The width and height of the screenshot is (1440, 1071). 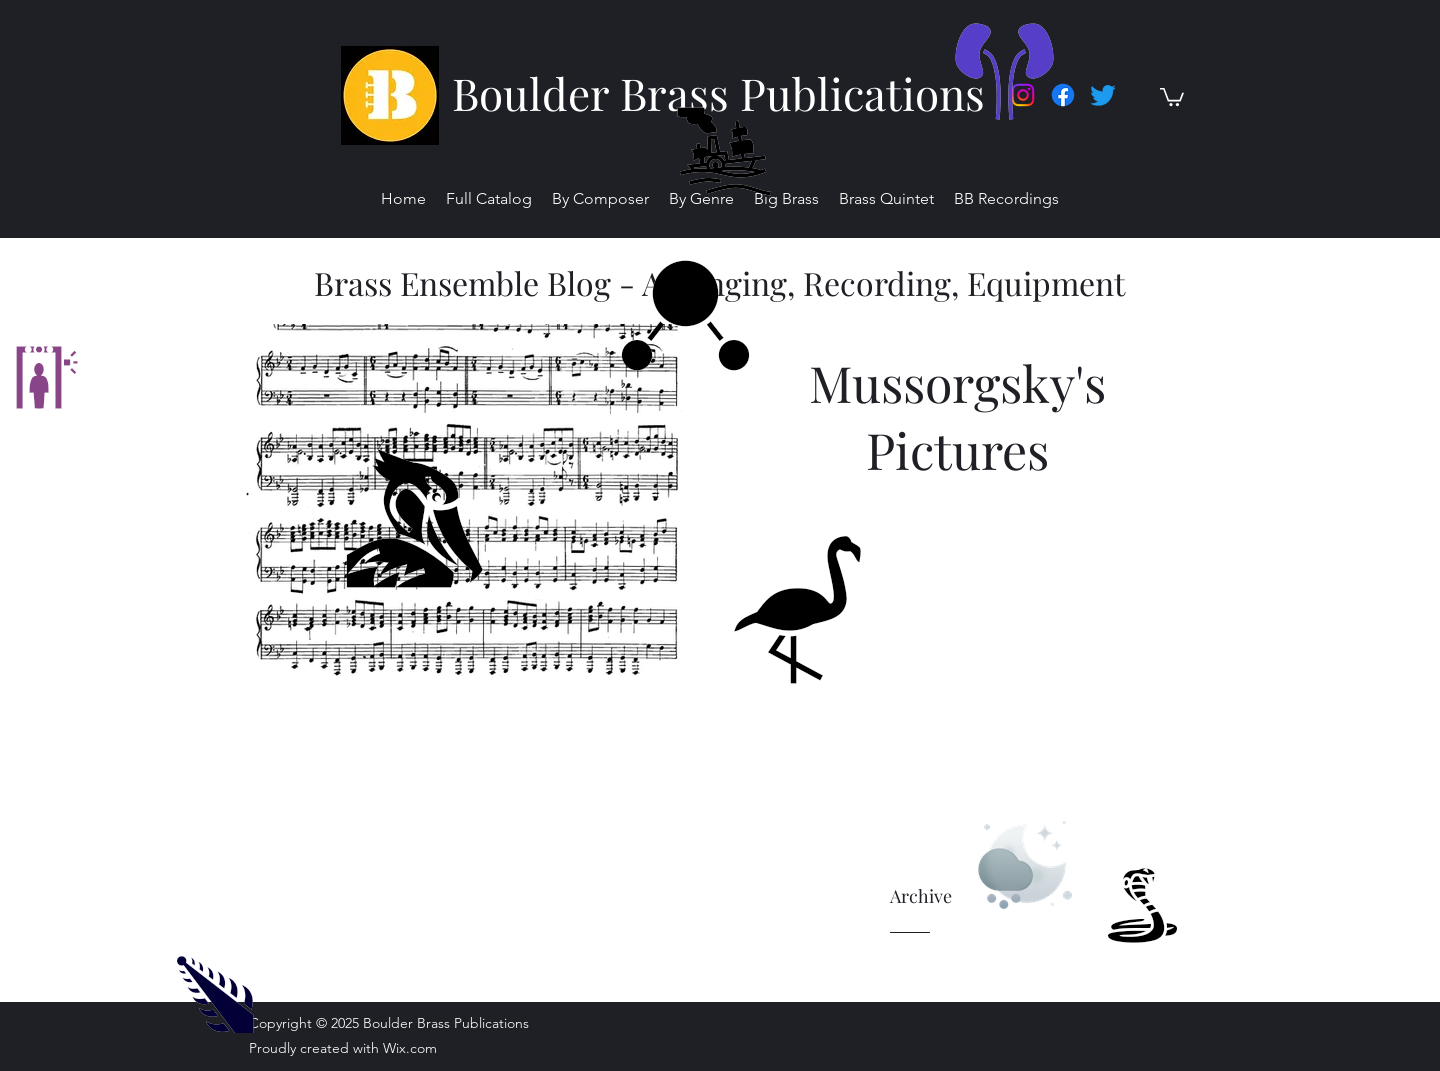 What do you see at coordinates (724, 154) in the screenshot?
I see `view naval fleet or warship units` at bounding box center [724, 154].